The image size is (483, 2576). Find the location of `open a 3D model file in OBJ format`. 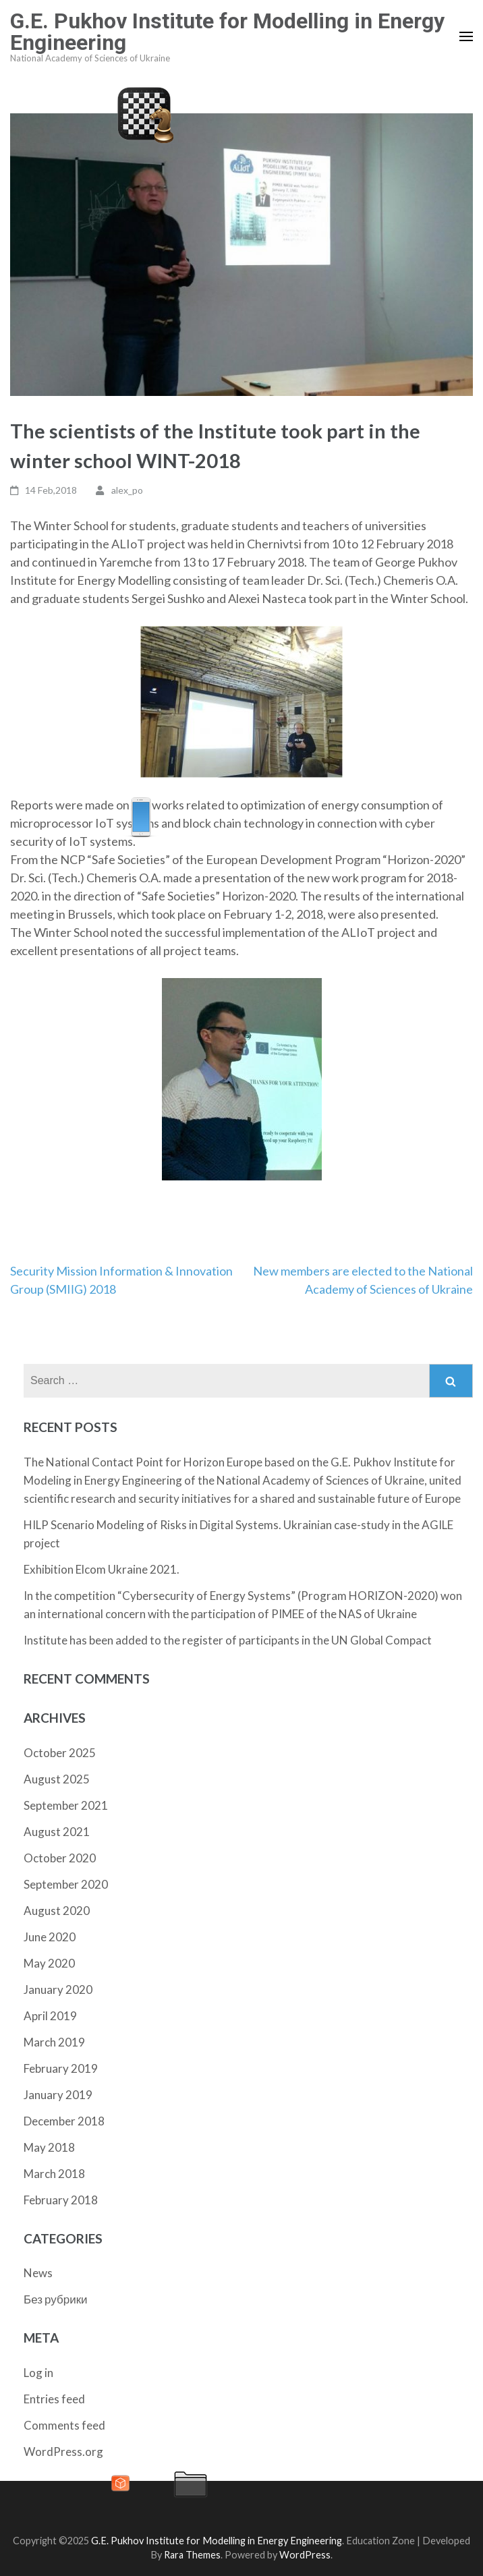

open a 3D model file in OBJ format is located at coordinates (120, 2482).